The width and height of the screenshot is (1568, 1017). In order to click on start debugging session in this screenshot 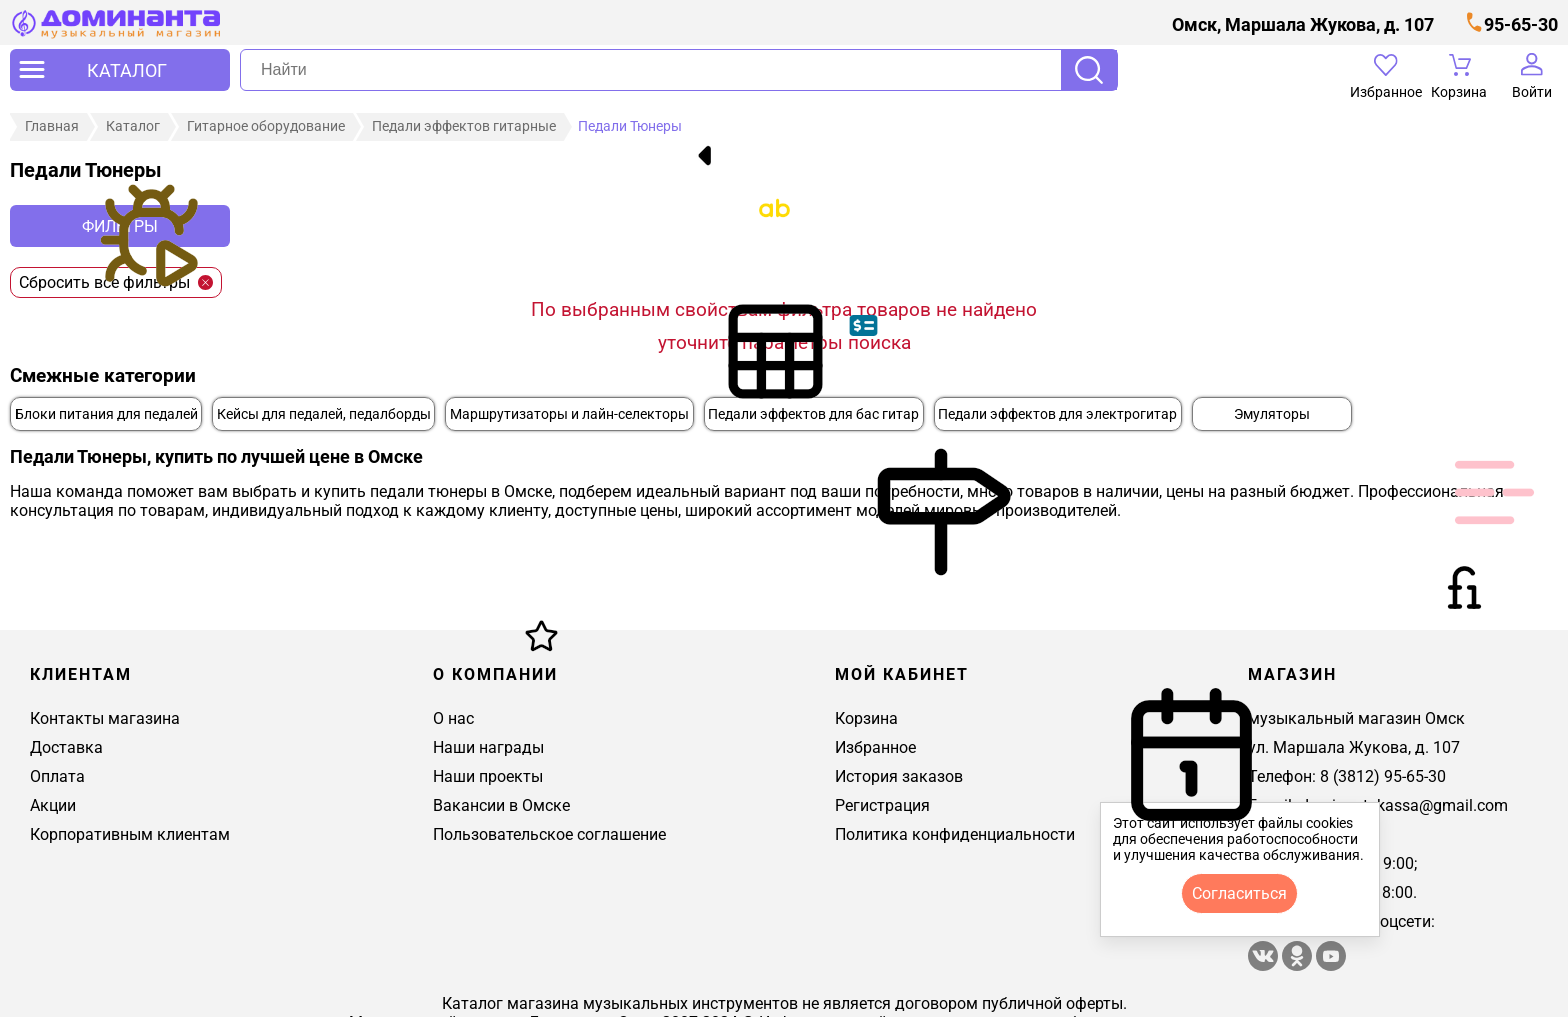, I will do `click(151, 235)`.